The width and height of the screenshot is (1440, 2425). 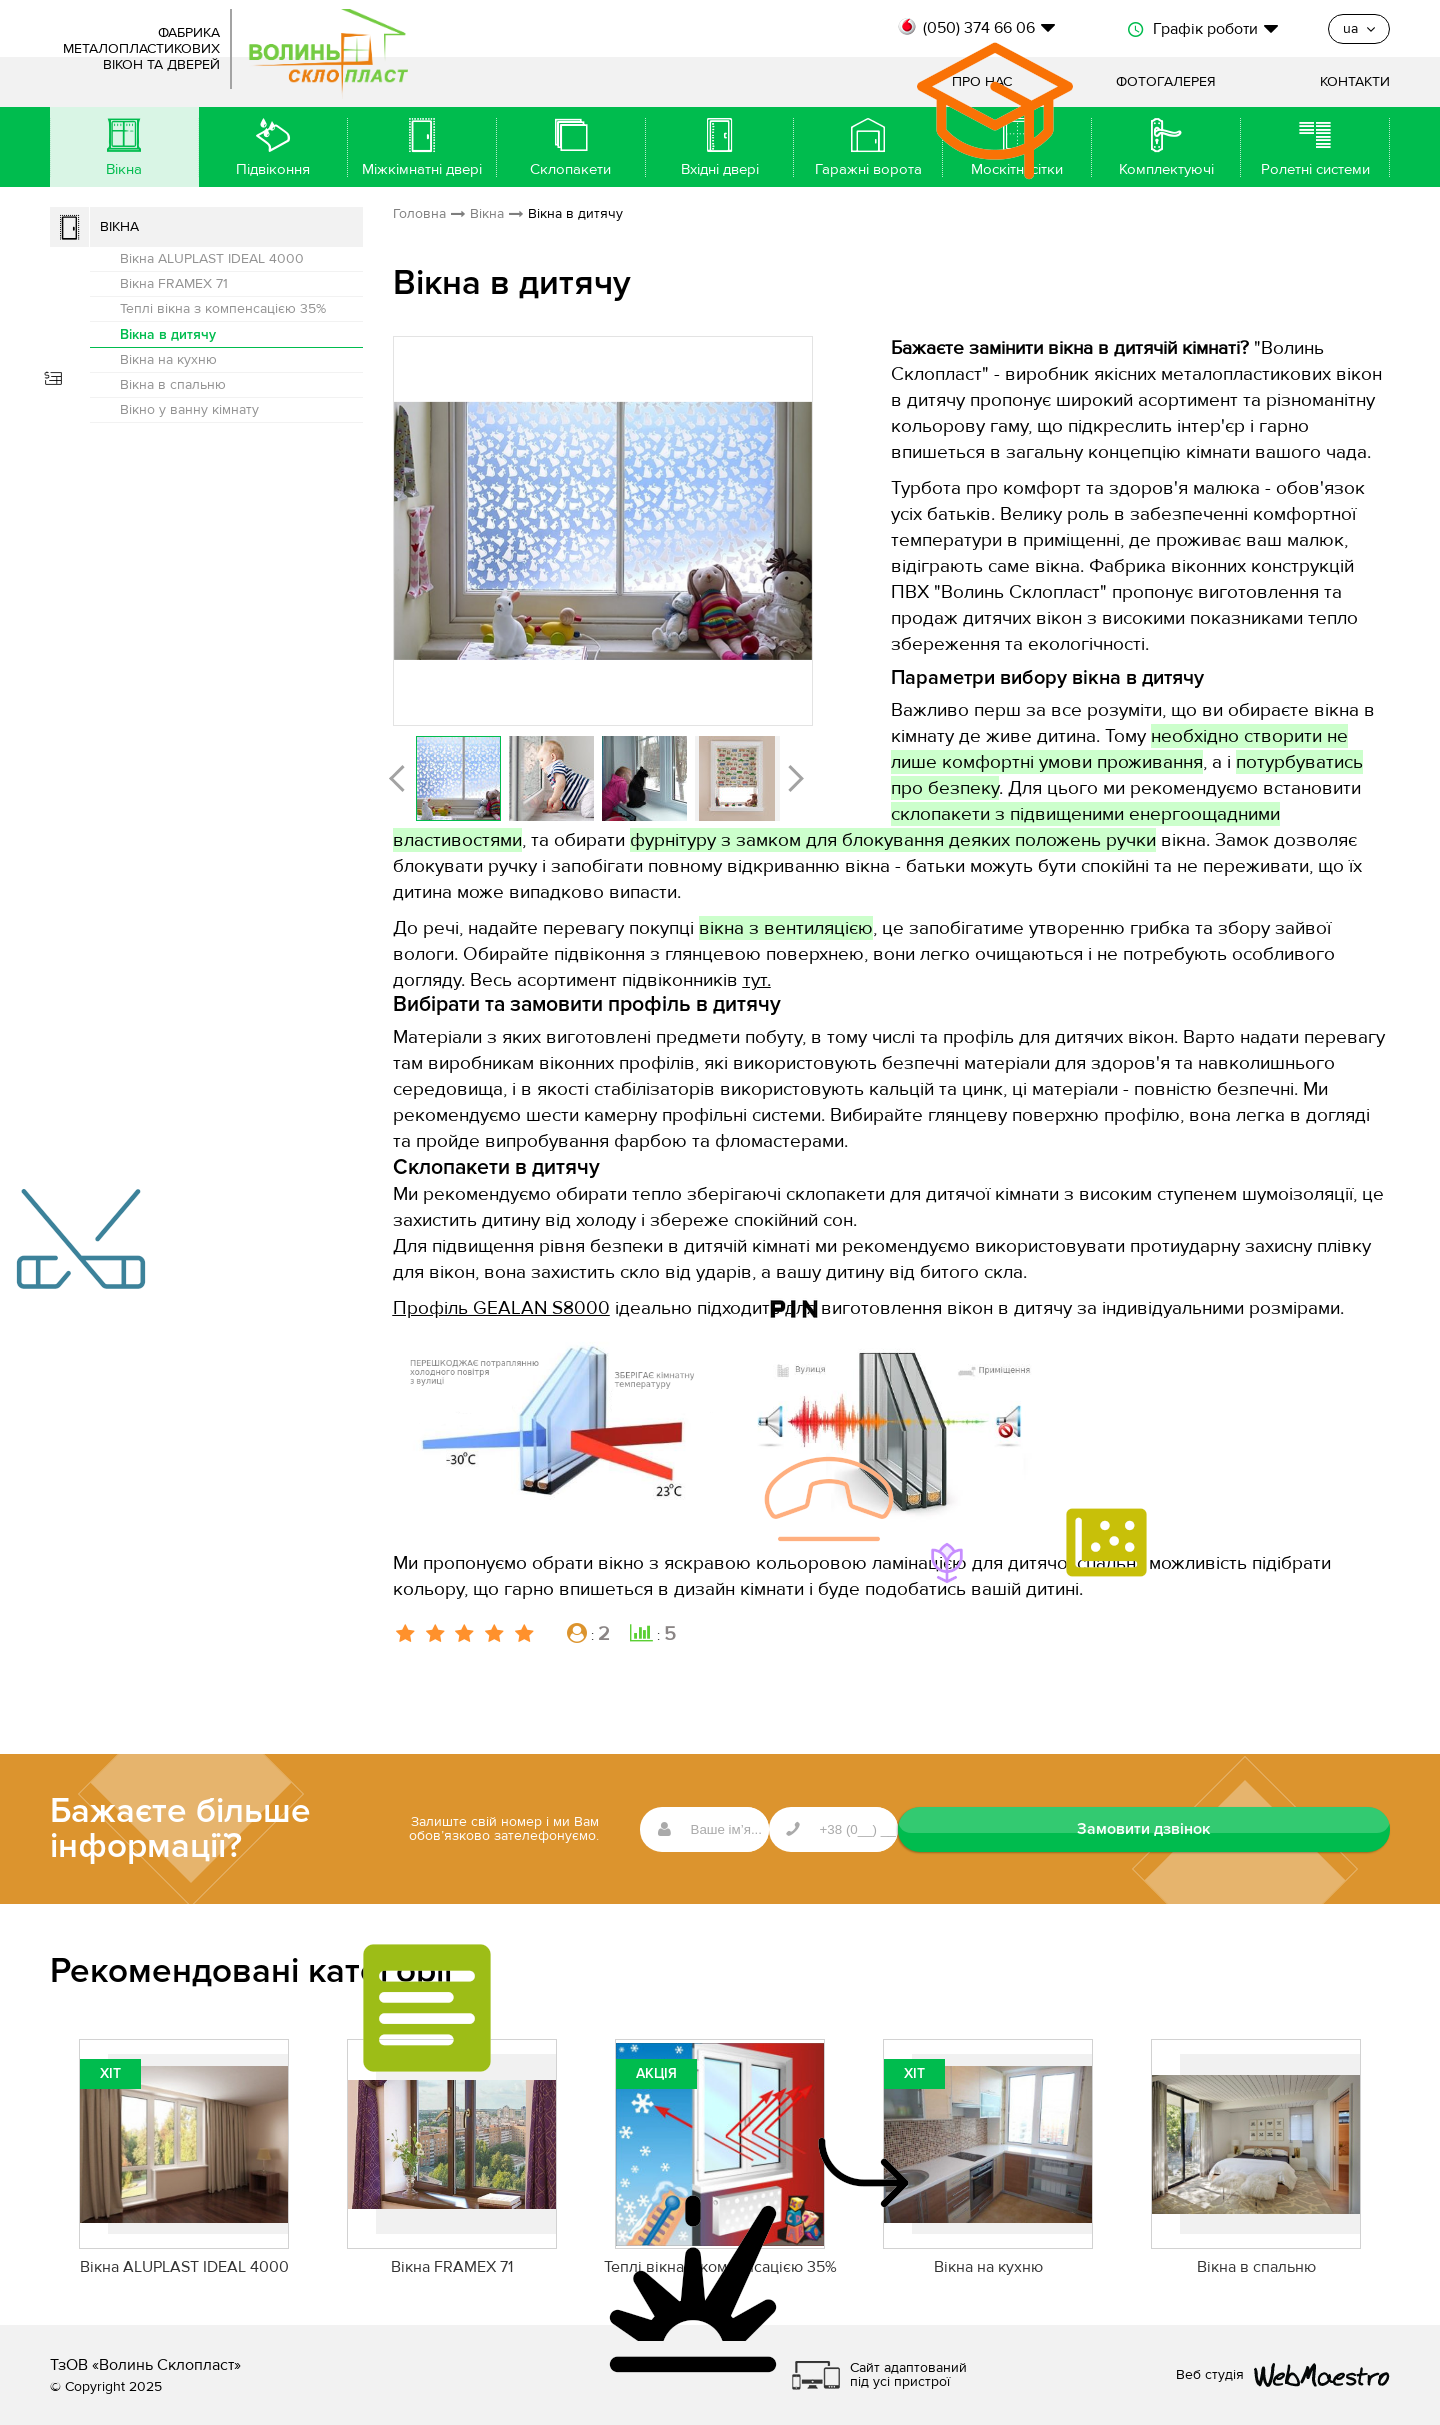 I want to click on view hockey scores or game updates, so click(x=81, y=1239).